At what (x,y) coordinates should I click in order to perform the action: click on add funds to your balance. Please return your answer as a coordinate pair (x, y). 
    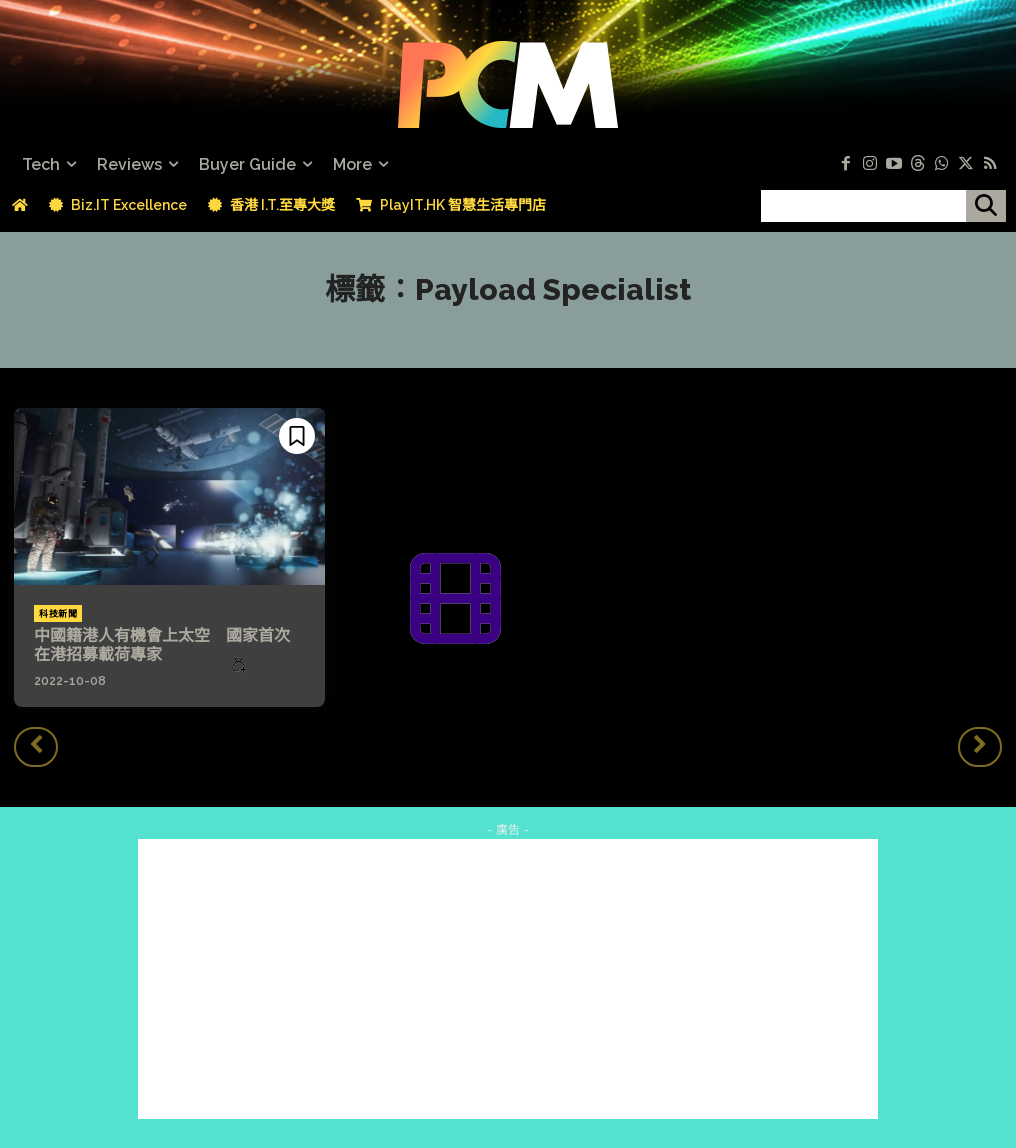
    Looking at the image, I should click on (238, 664).